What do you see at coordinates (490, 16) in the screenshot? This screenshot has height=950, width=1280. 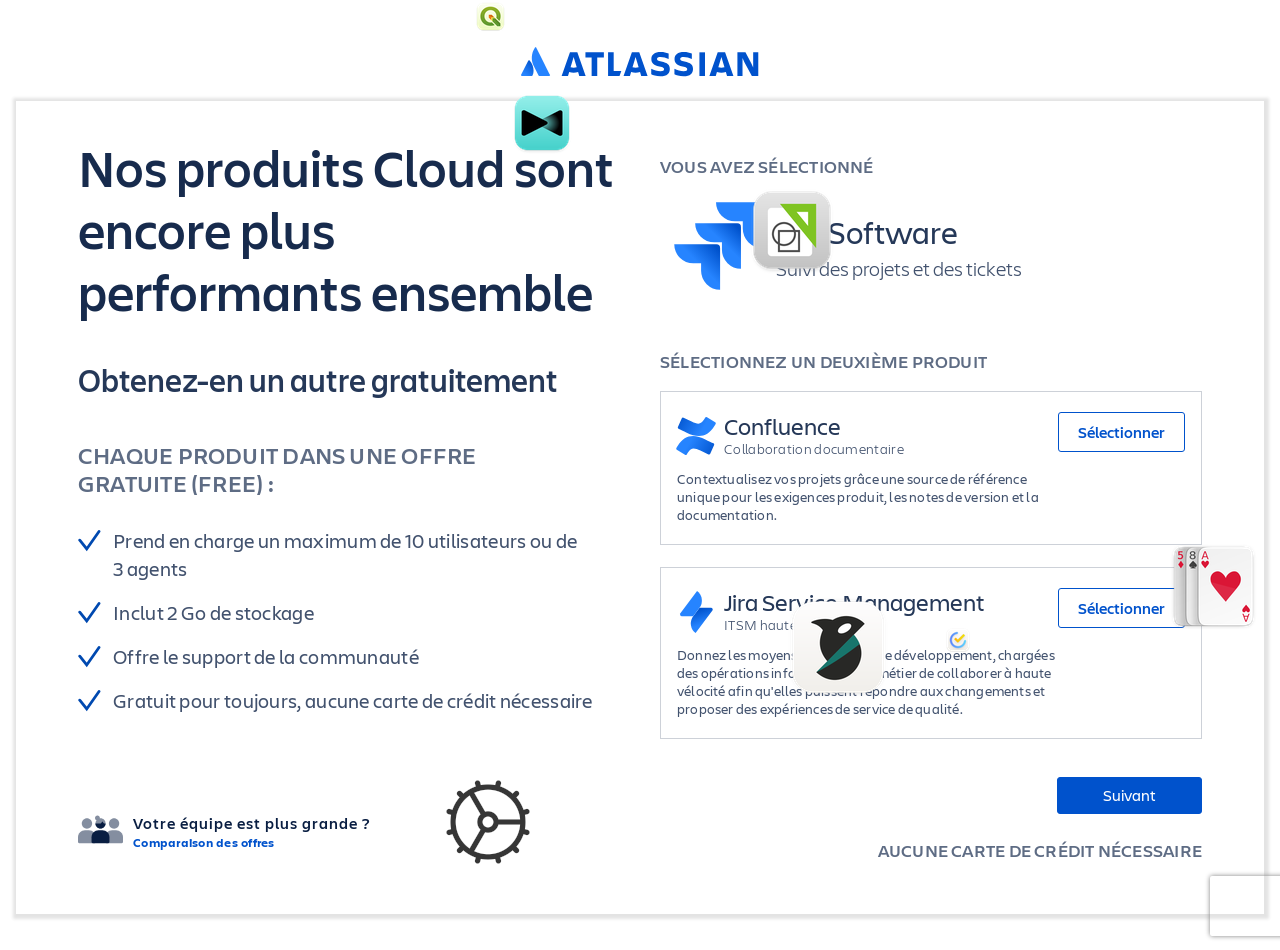 I see `open qgis geographic information system application` at bounding box center [490, 16].